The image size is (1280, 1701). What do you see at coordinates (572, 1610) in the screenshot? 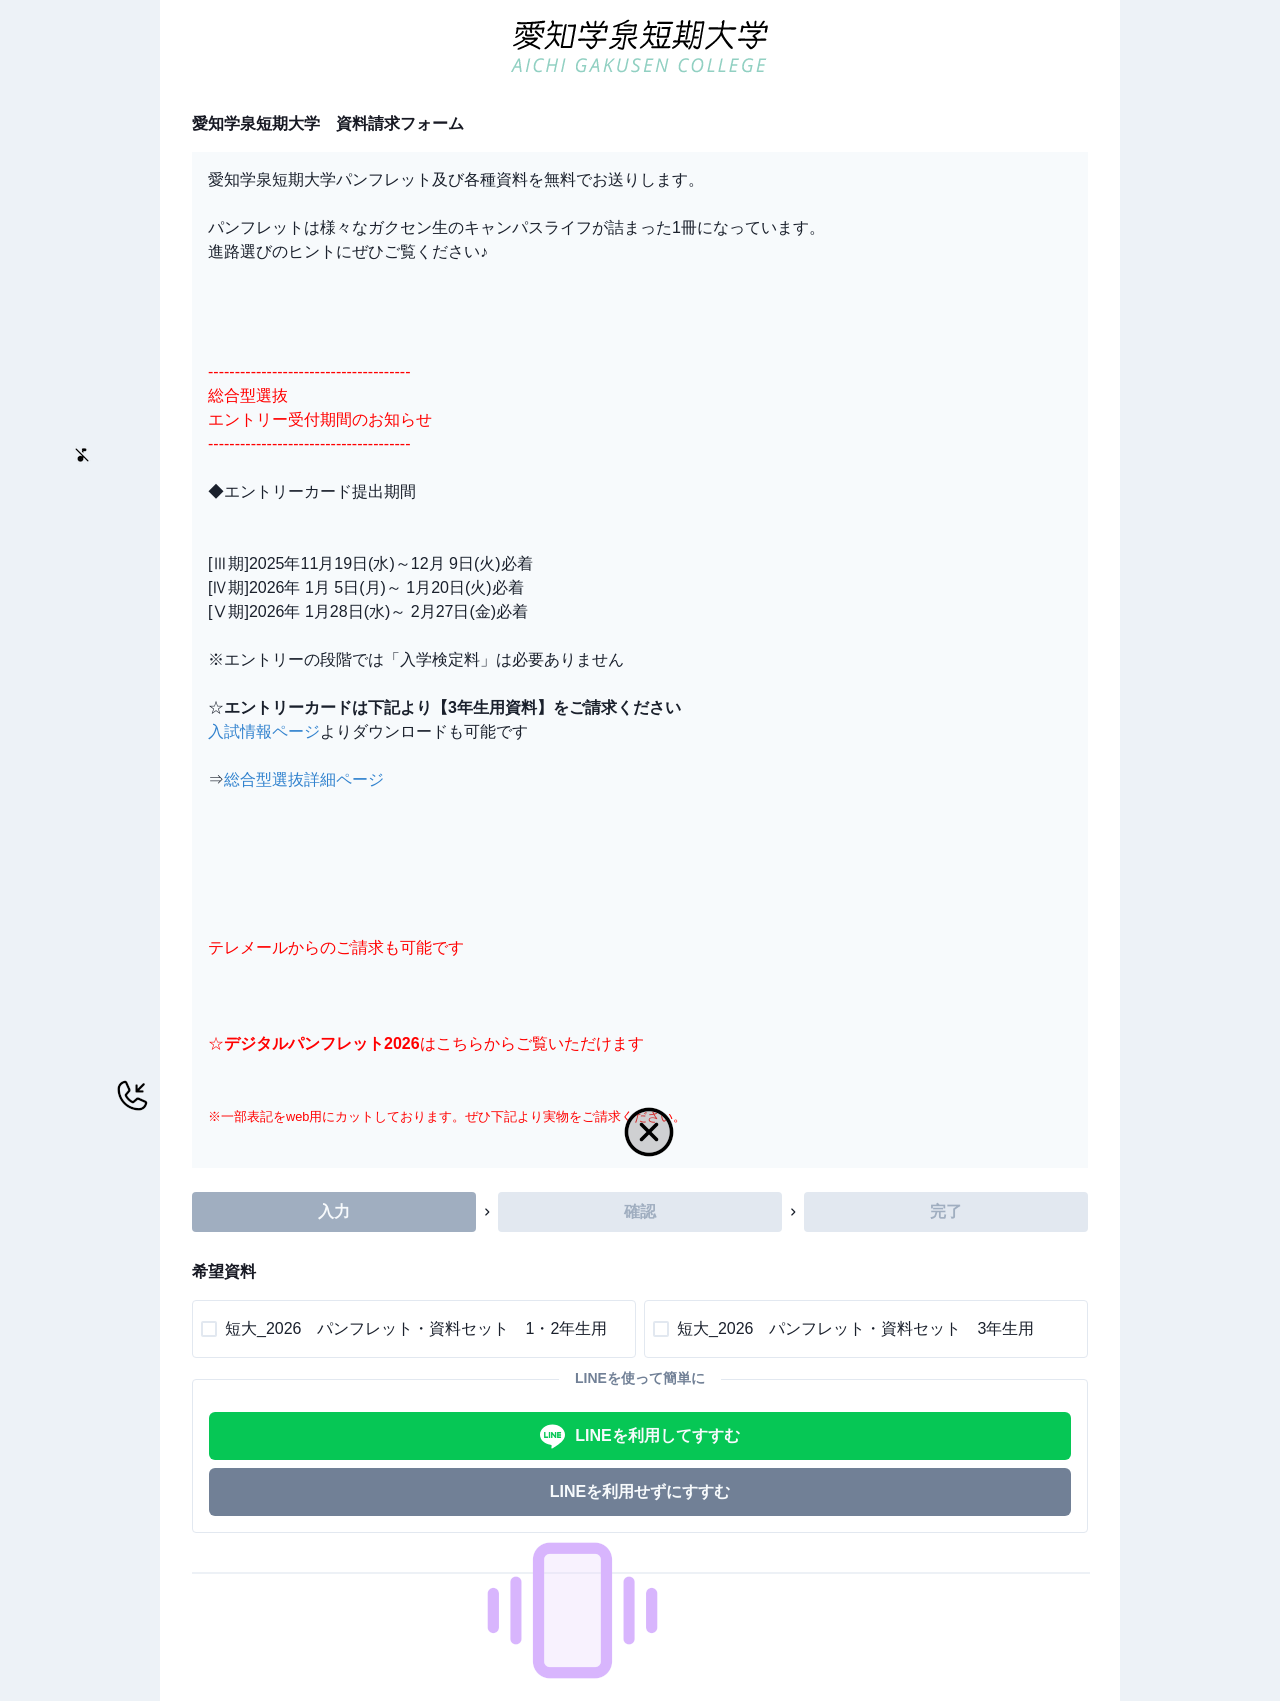
I see `toggle vibration mode on your device` at bounding box center [572, 1610].